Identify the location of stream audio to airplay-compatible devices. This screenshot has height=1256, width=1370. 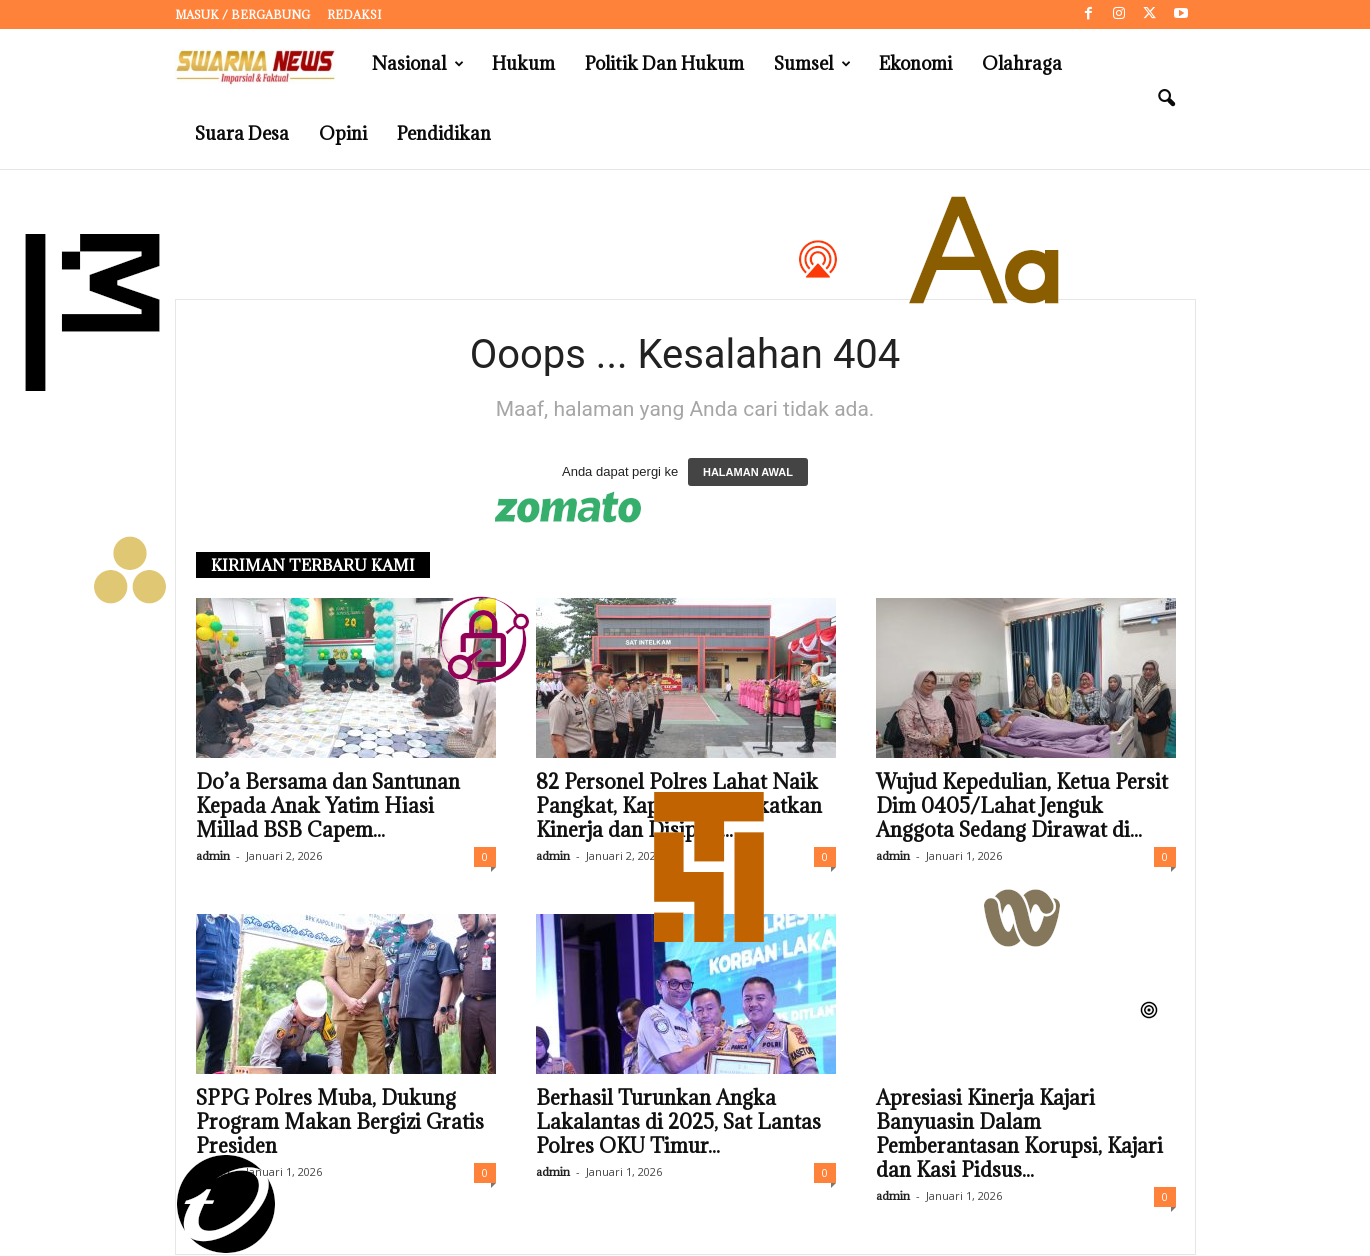
(818, 259).